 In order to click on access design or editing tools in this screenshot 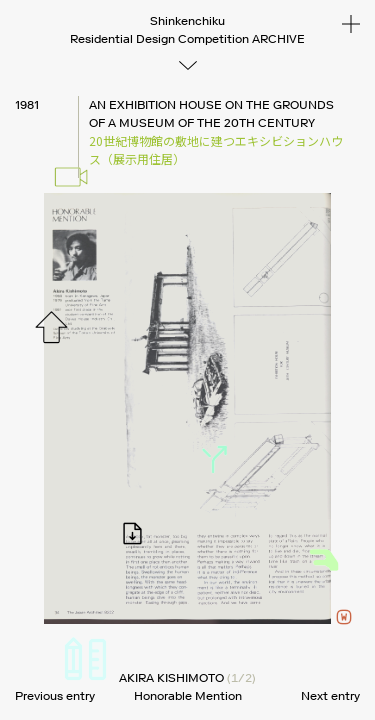, I will do `click(85, 659)`.